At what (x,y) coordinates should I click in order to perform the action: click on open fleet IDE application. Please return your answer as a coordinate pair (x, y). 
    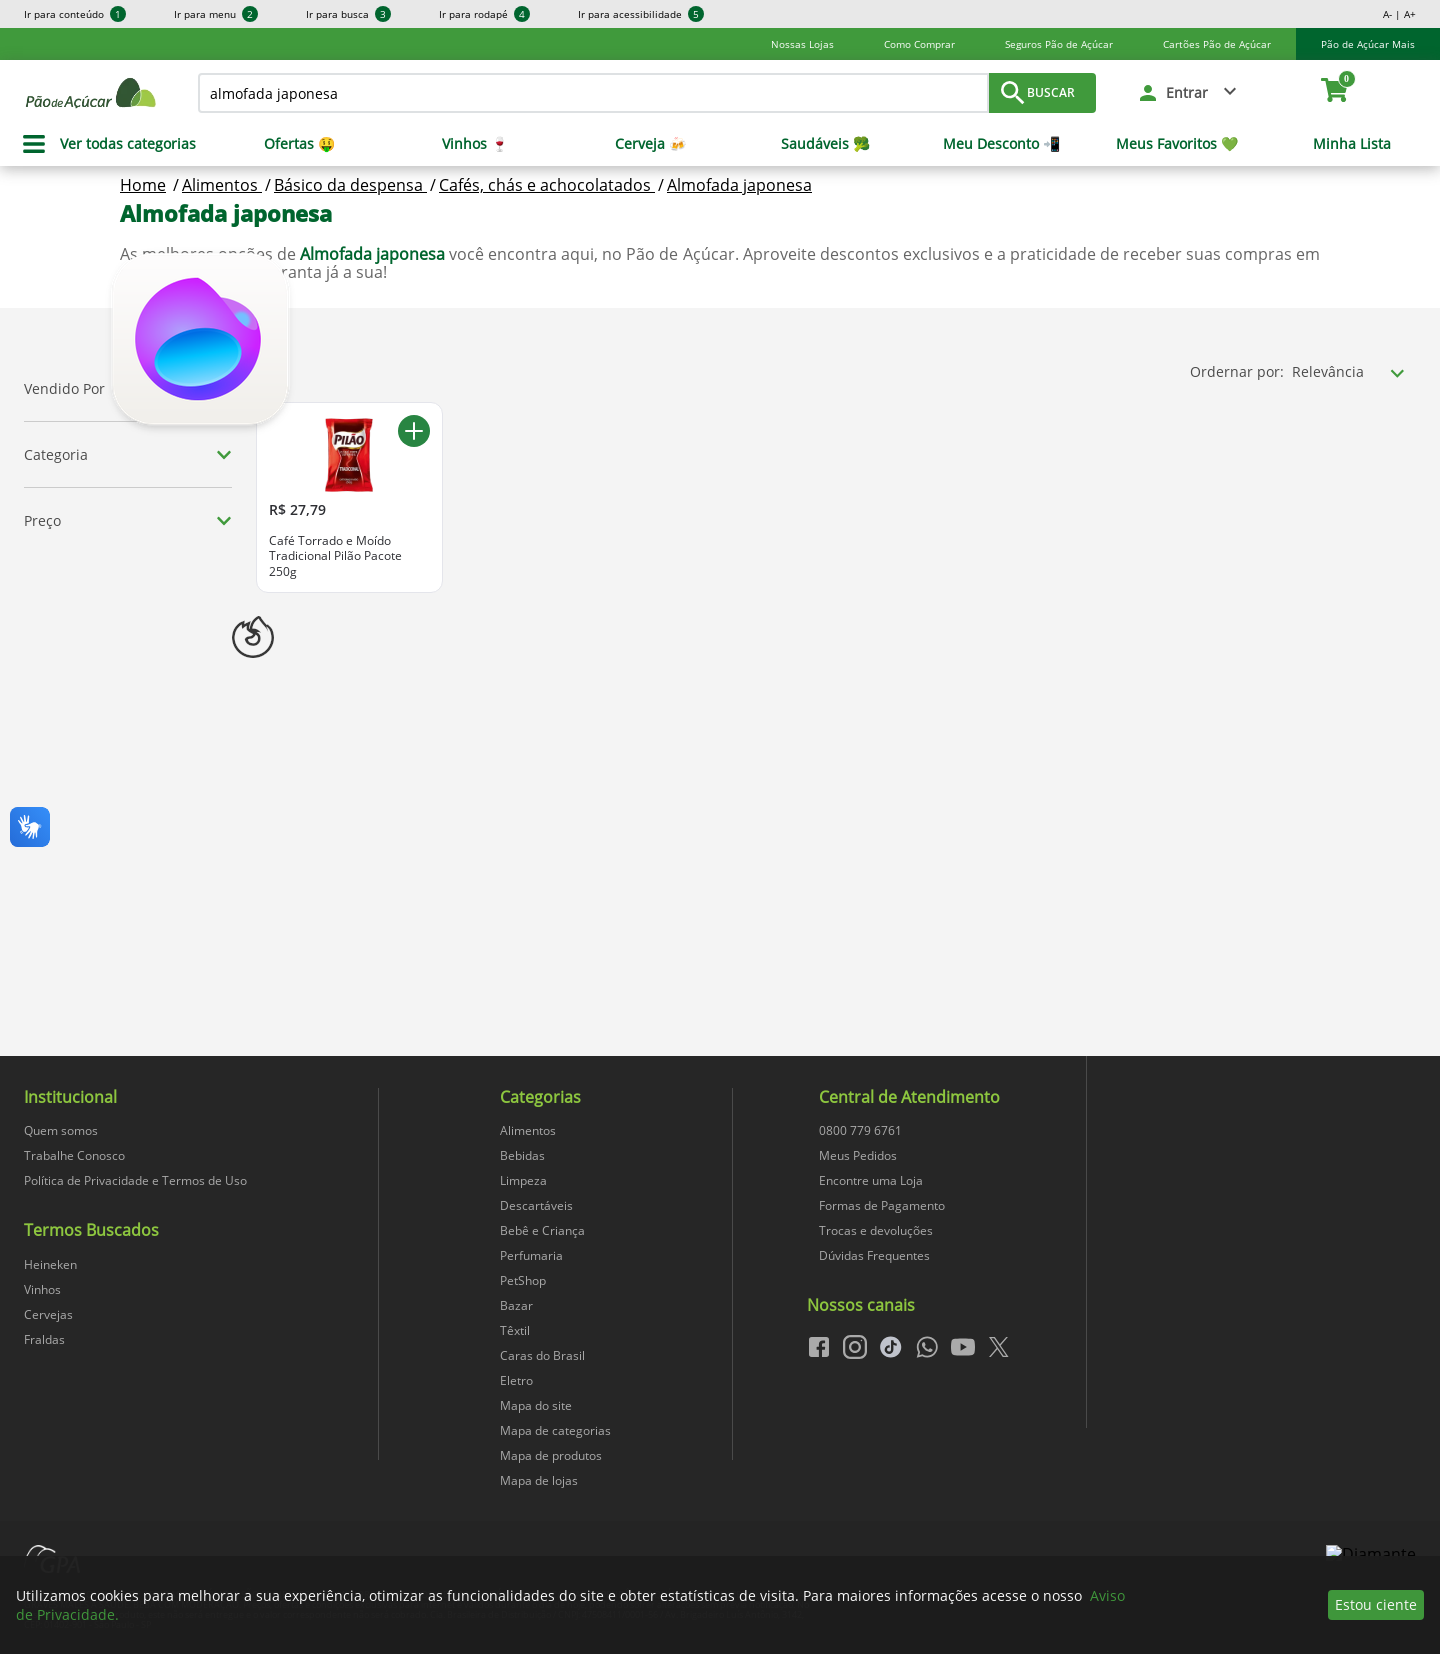
    Looking at the image, I should click on (198, 339).